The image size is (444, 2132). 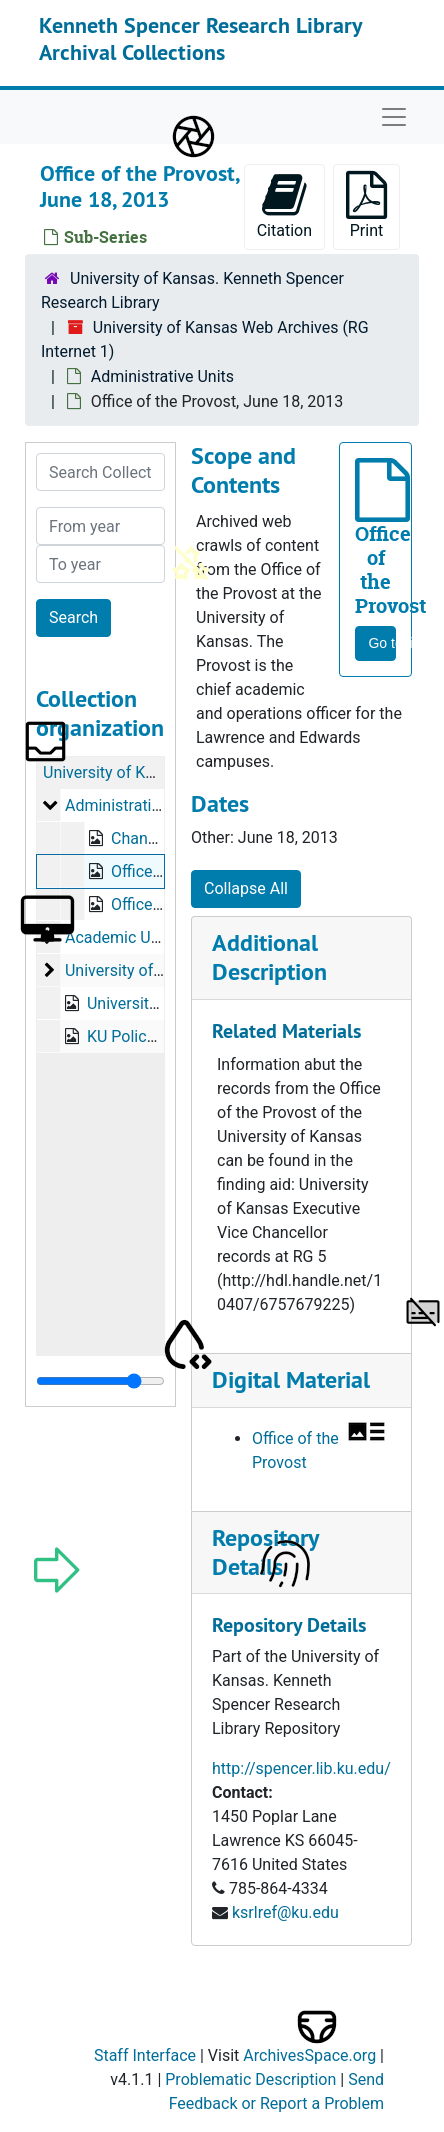 I want to click on adjust camera aperture settings, so click(x=193, y=136).